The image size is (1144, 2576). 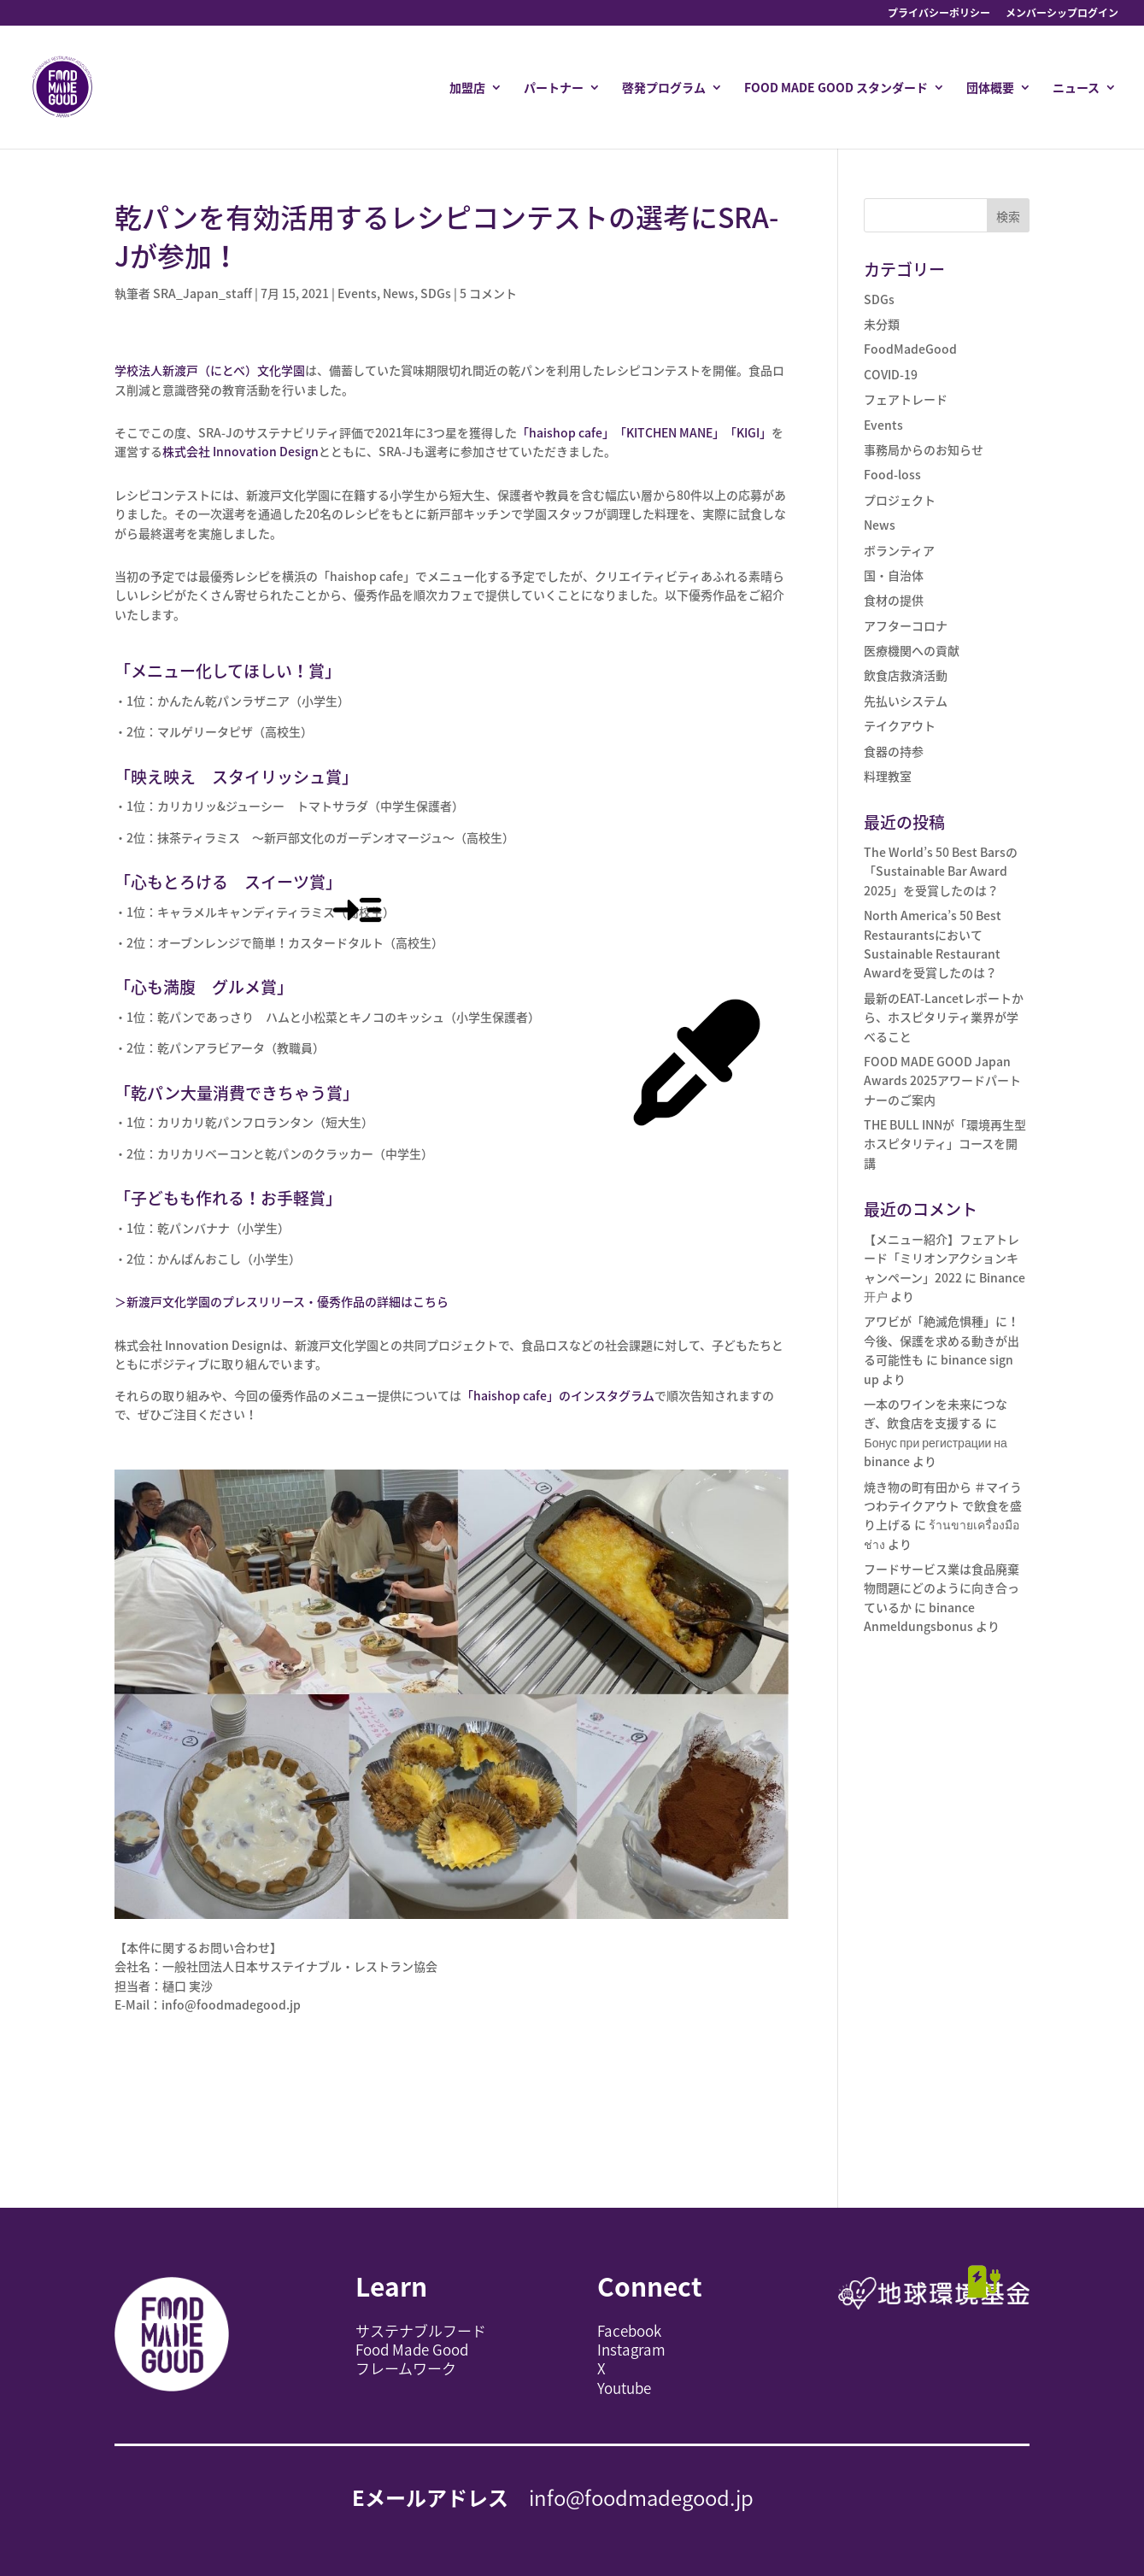 I want to click on expand to read more content, so click(x=357, y=910).